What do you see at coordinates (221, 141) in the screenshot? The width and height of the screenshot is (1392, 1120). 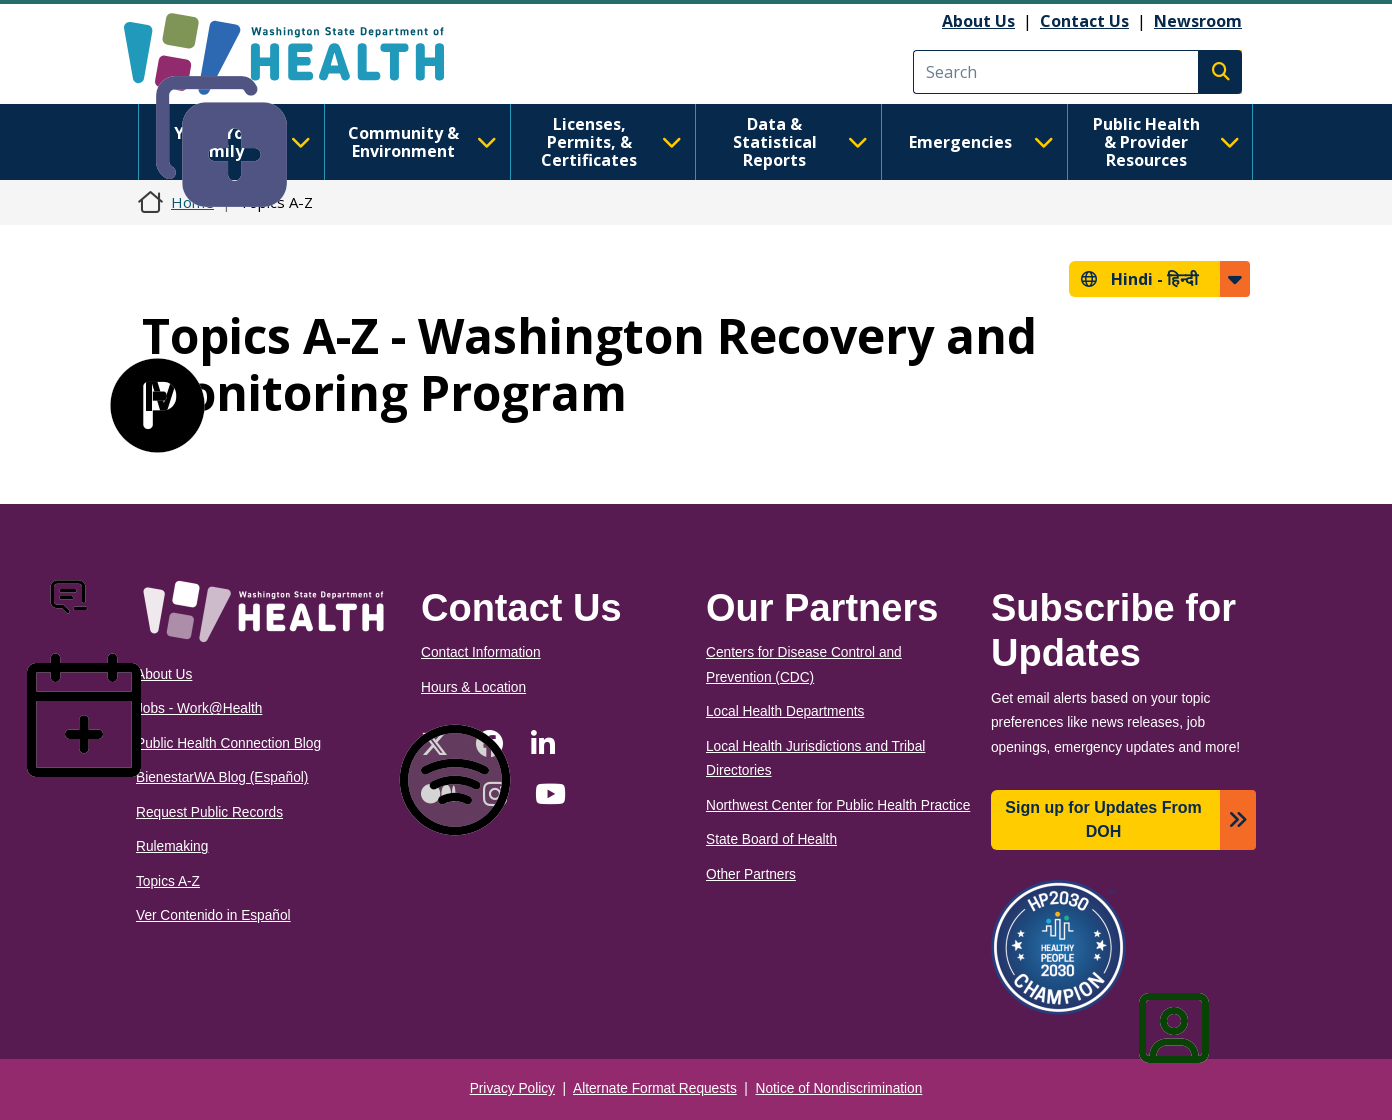 I see `copy and add to clipboard` at bounding box center [221, 141].